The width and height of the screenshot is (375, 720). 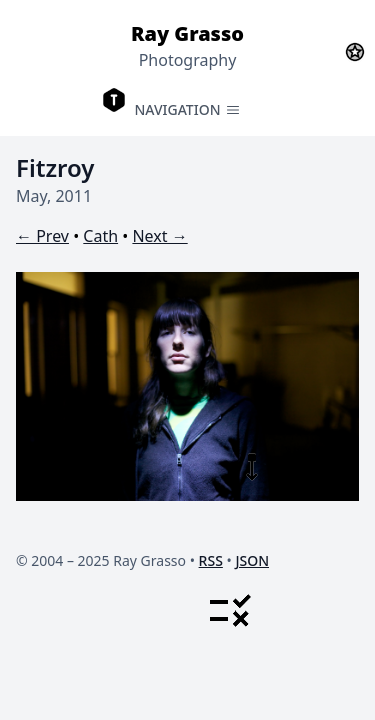 I want to click on view validation rules or criteria, so click(x=230, y=610).